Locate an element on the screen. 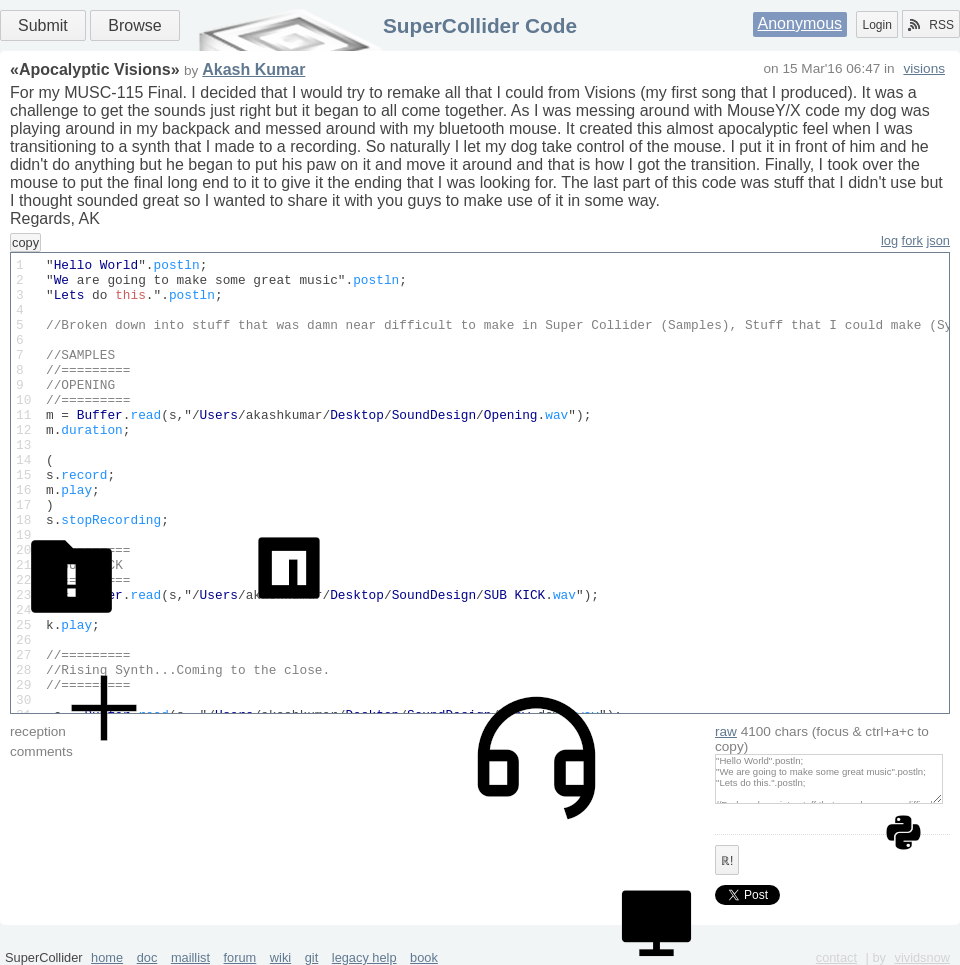 The image size is (960, 965). contact customer support is located at coordinates (536, 755).